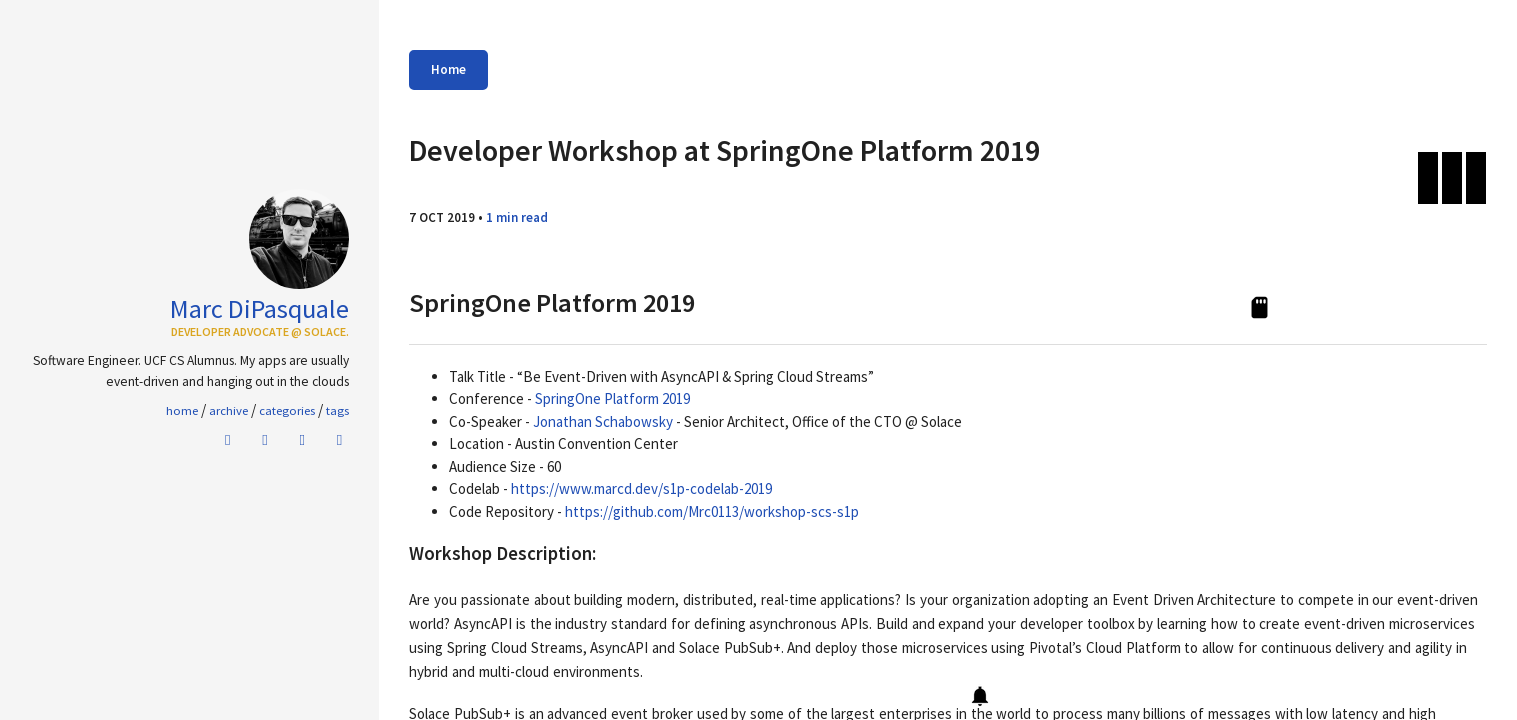  I want to click on switch to column view layout, so click(1450, 180).